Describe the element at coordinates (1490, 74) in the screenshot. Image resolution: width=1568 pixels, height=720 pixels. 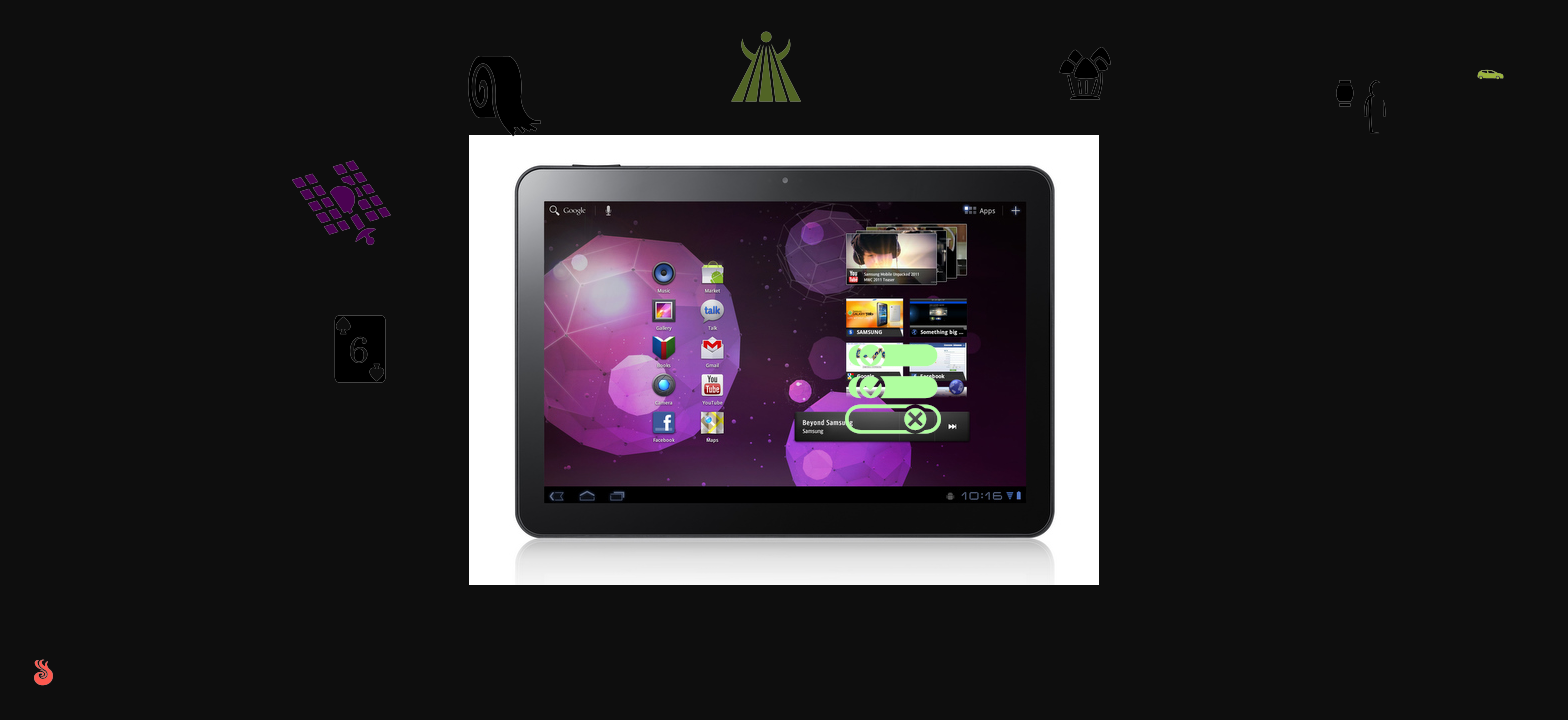
I see `select city car vehicle type` at that location.